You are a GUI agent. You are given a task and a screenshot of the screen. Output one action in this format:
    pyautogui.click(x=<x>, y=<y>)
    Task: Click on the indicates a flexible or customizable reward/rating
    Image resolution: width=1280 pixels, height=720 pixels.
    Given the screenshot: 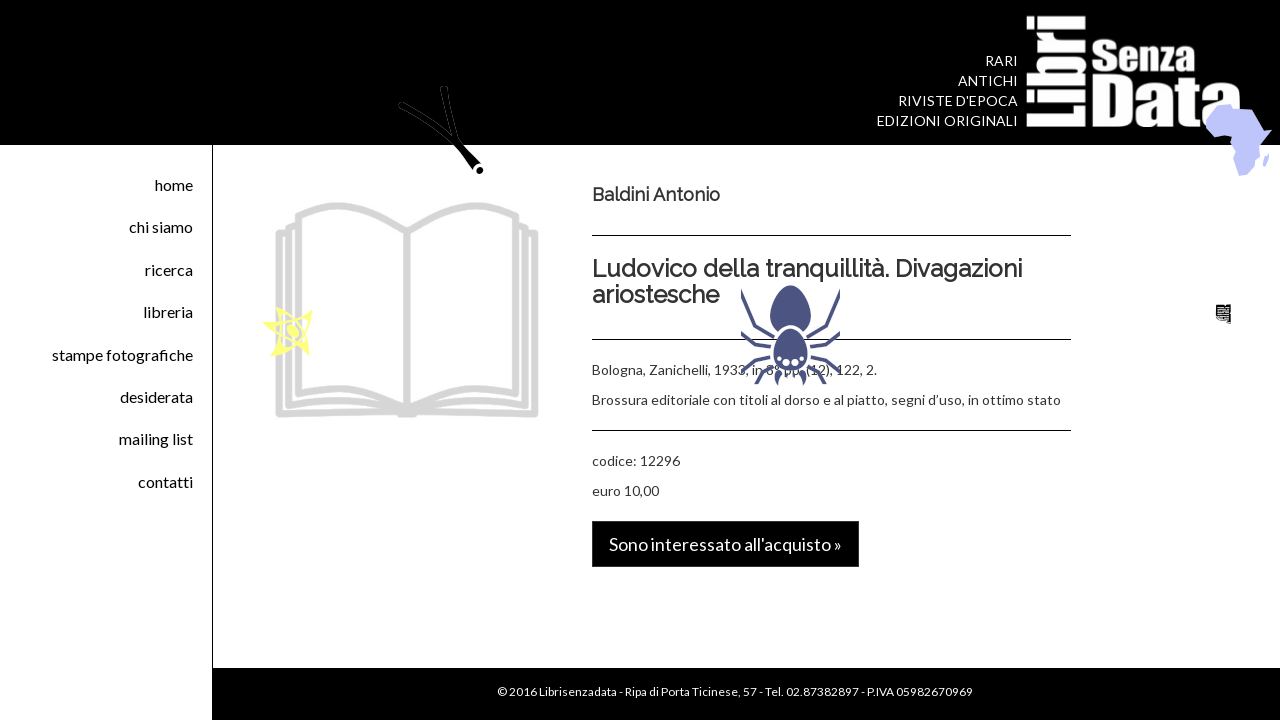 What is the action you would take?
    pyautogui.click(x=287, y=332)
    